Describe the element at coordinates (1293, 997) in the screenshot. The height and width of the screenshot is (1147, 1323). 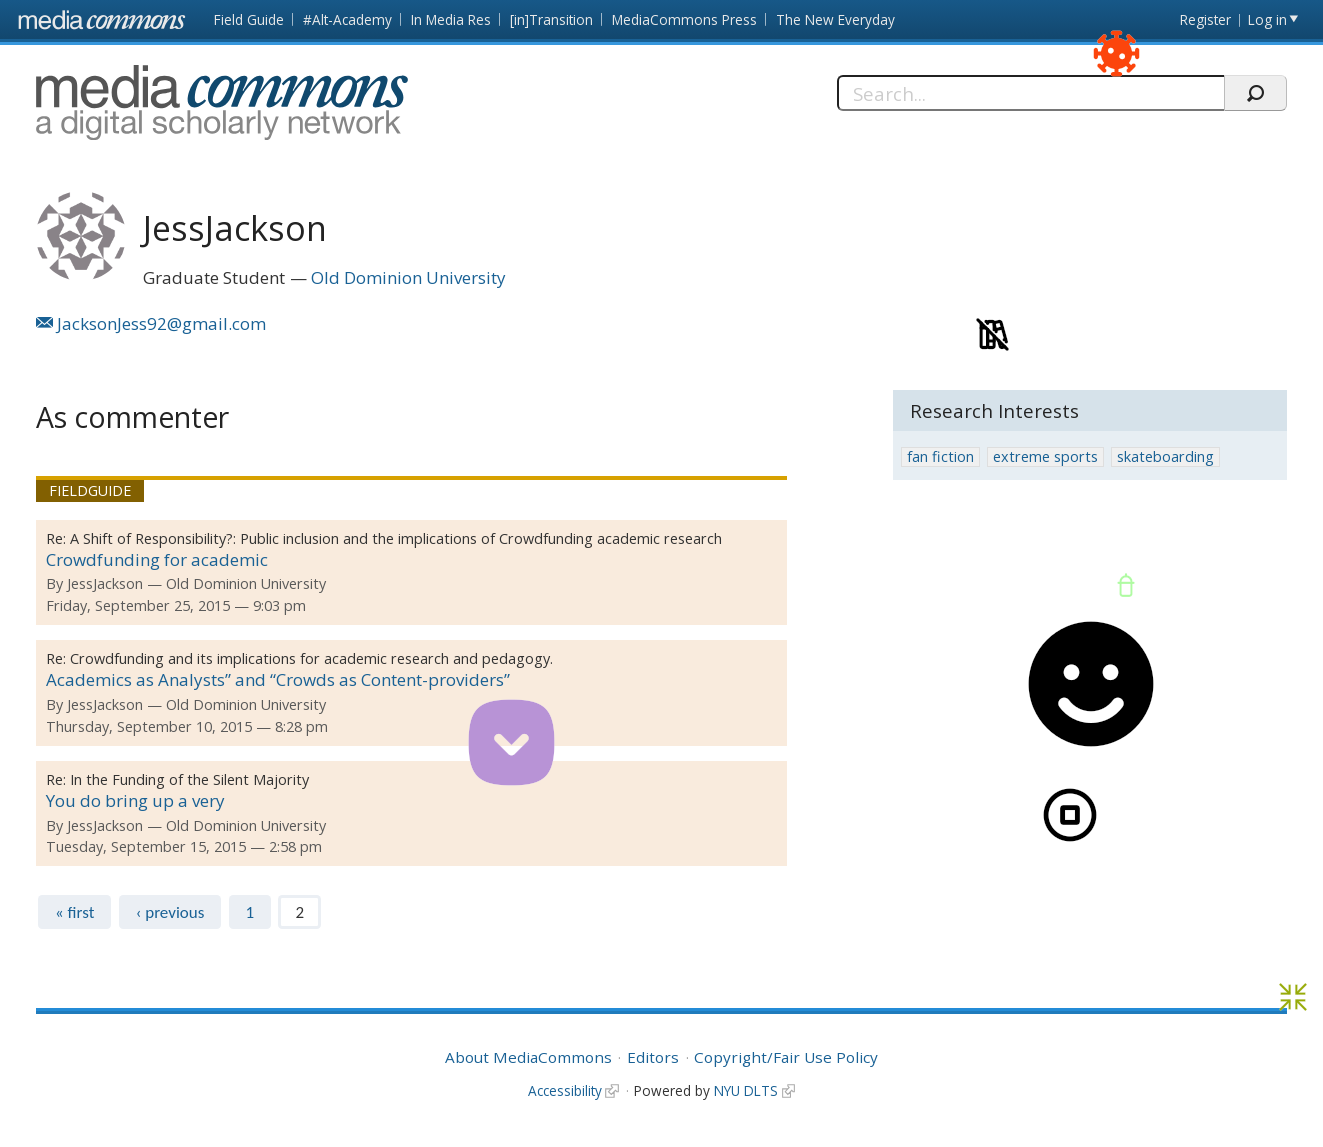
I see `exit fullscreen mode` at that location.